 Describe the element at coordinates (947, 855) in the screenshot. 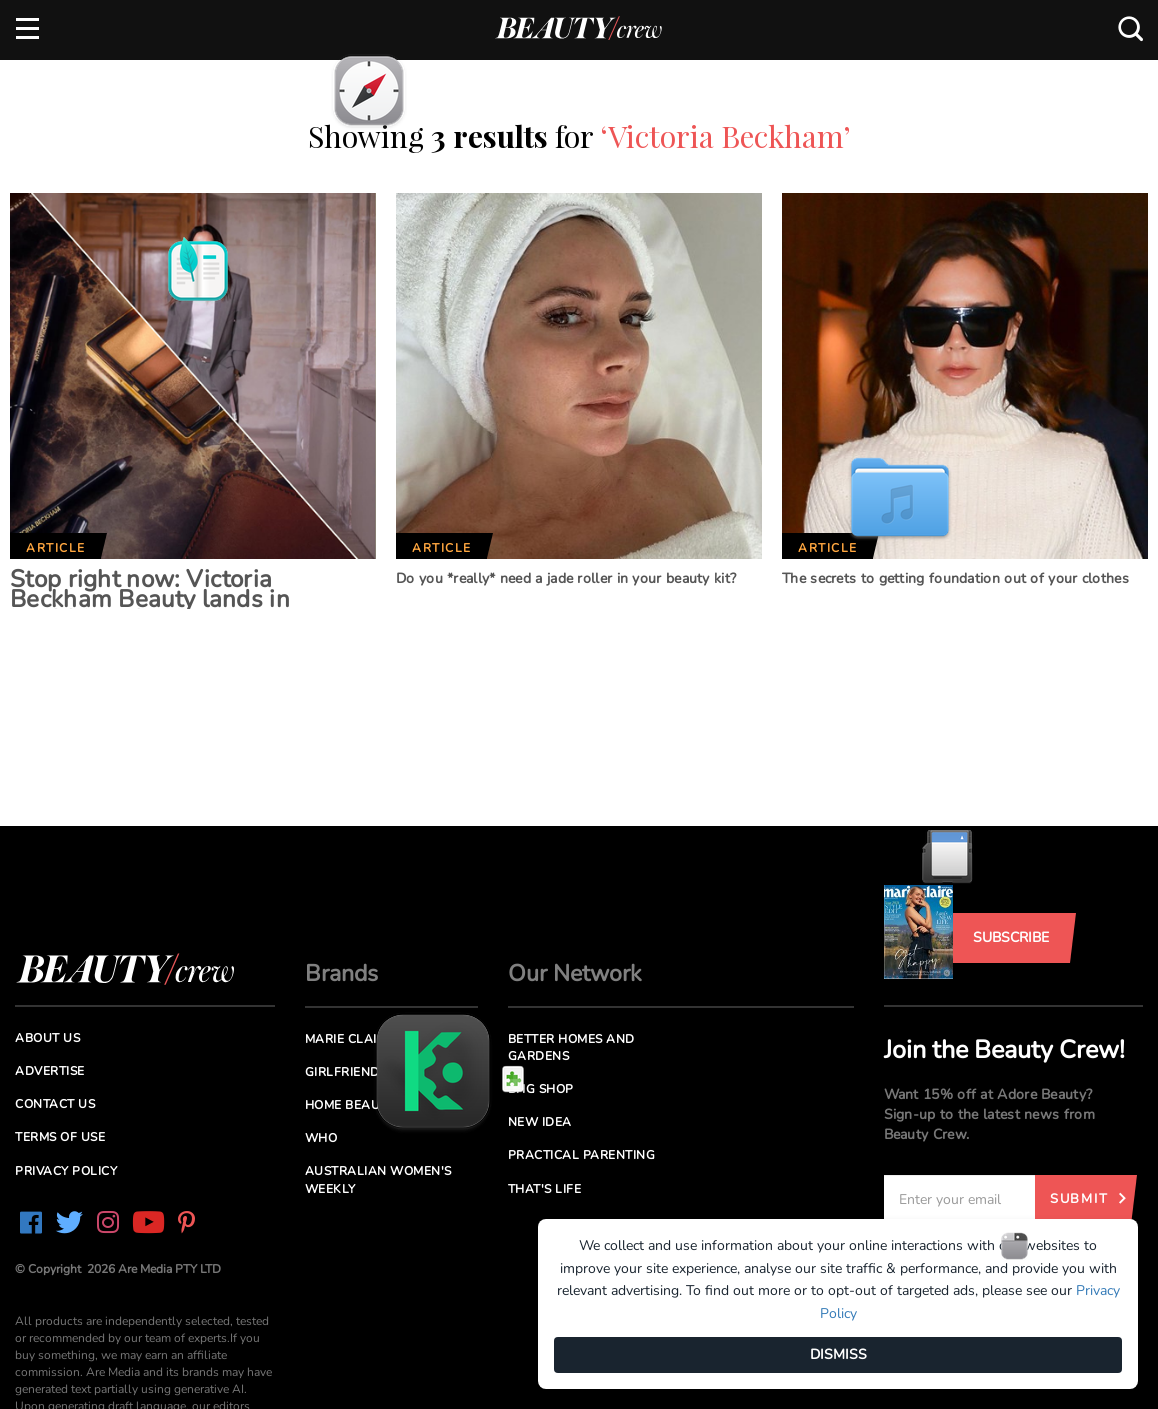

I see `access miniSD card storage` at that location.